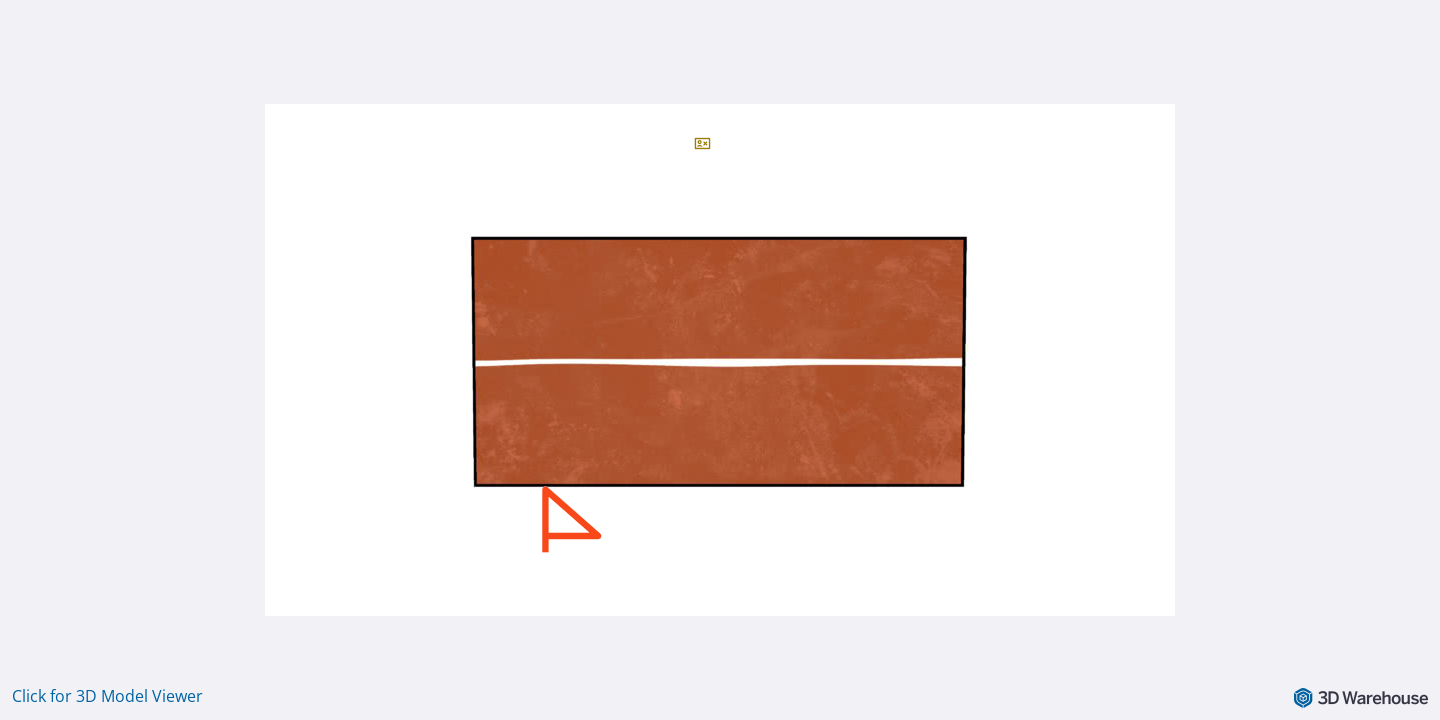 This screenshot has height=720, width=1440. Describe the element at coordinates (702, 143) in the screenshot. I see `expired pass or credential` at that location.